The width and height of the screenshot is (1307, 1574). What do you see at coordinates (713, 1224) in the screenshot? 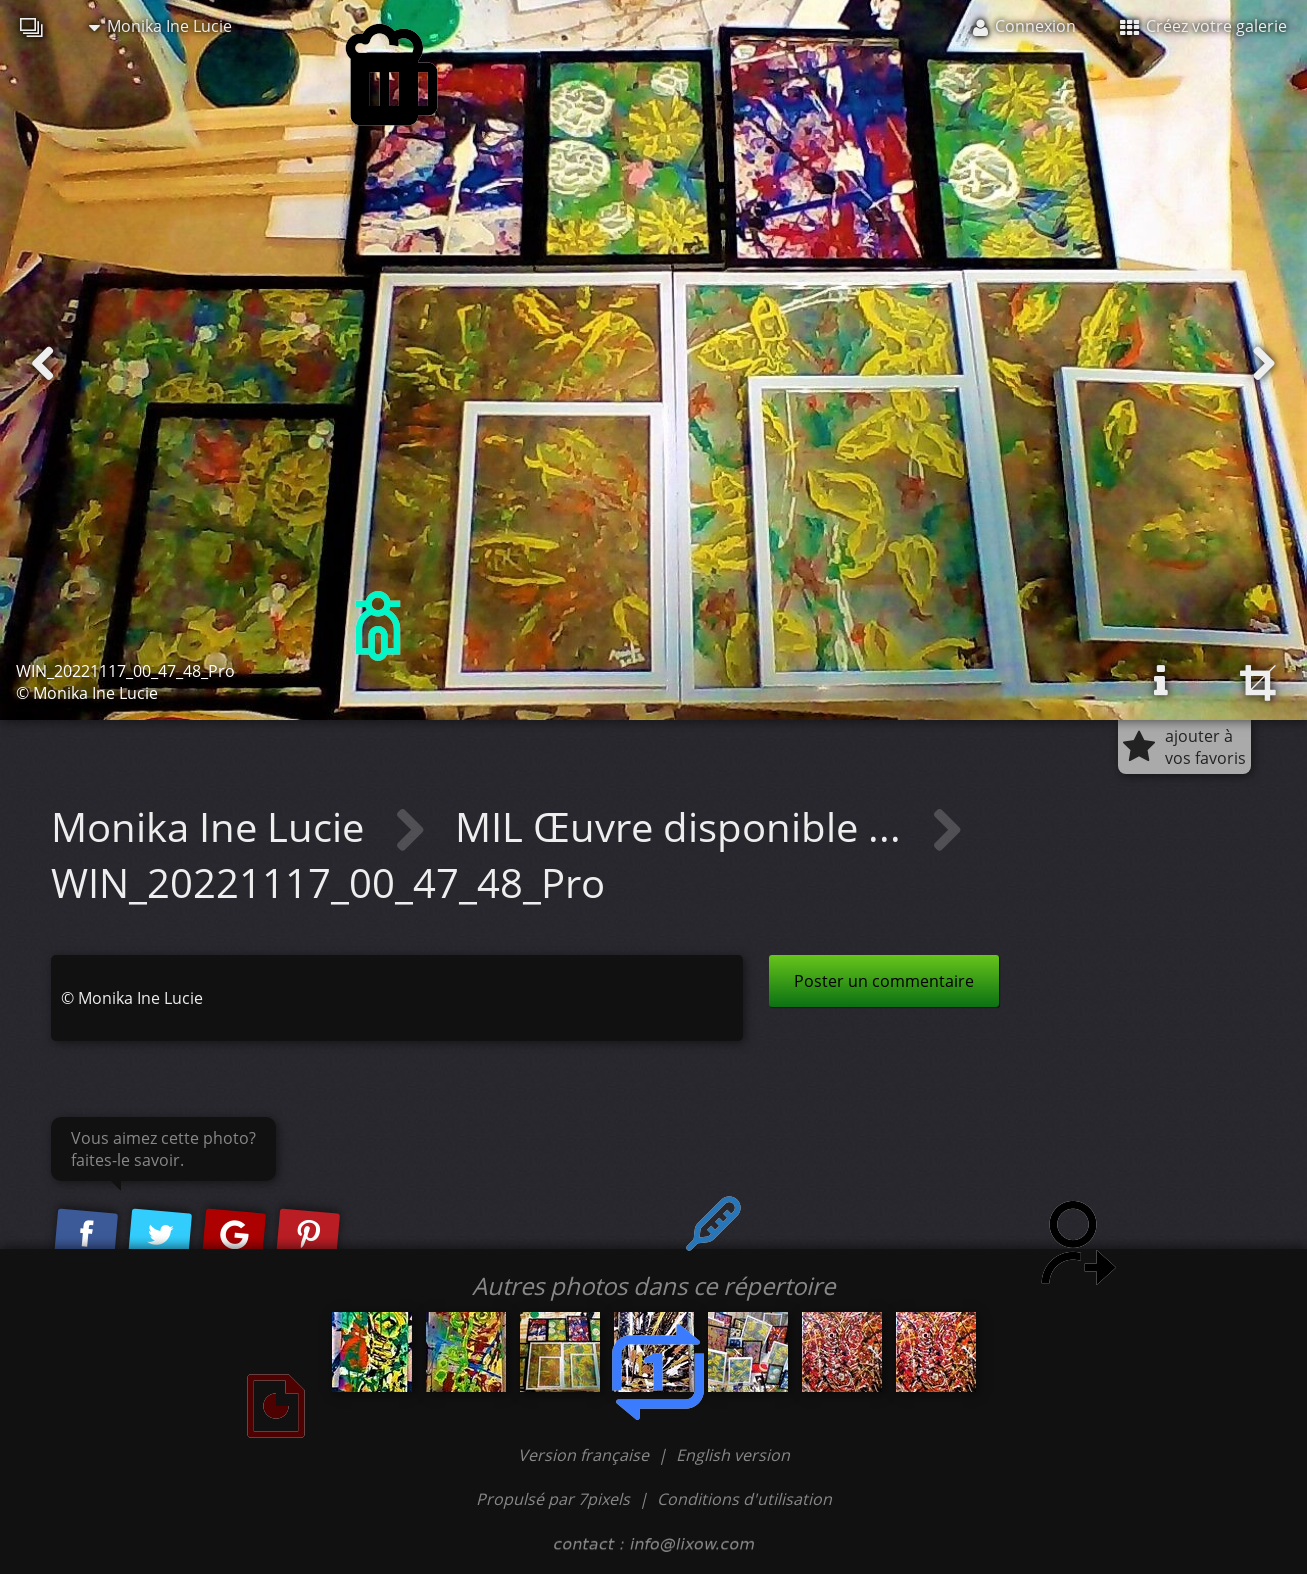
I see `check temperature or health readings` at bounding box center [713, 1224].